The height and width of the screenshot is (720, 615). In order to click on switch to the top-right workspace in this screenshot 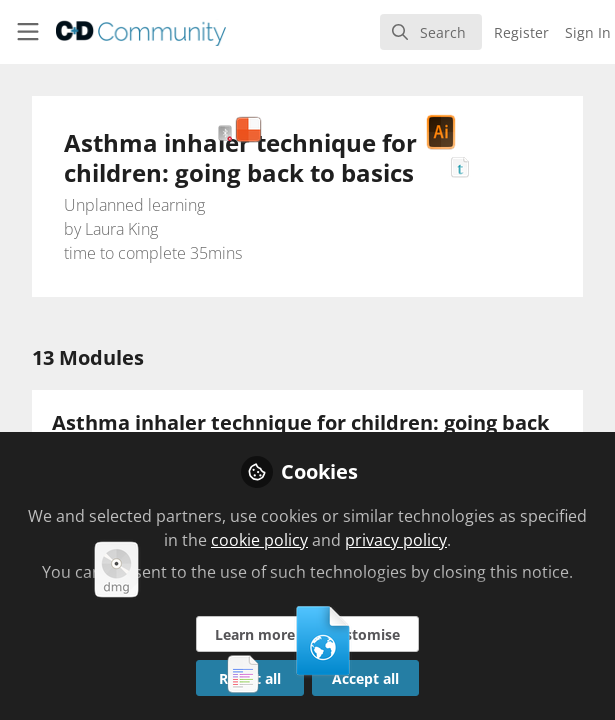, I will do `click(248, 129)`.